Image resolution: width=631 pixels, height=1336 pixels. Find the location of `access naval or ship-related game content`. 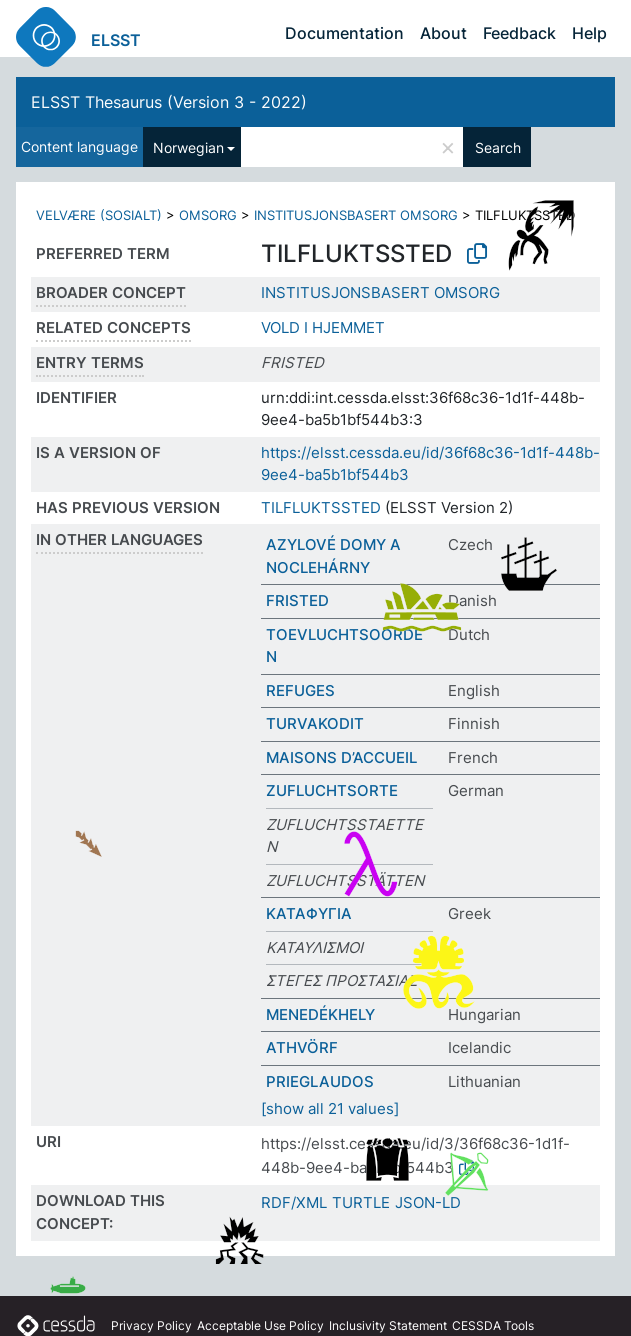

access naval or ship-related game content is located at coordinates (528, 565).